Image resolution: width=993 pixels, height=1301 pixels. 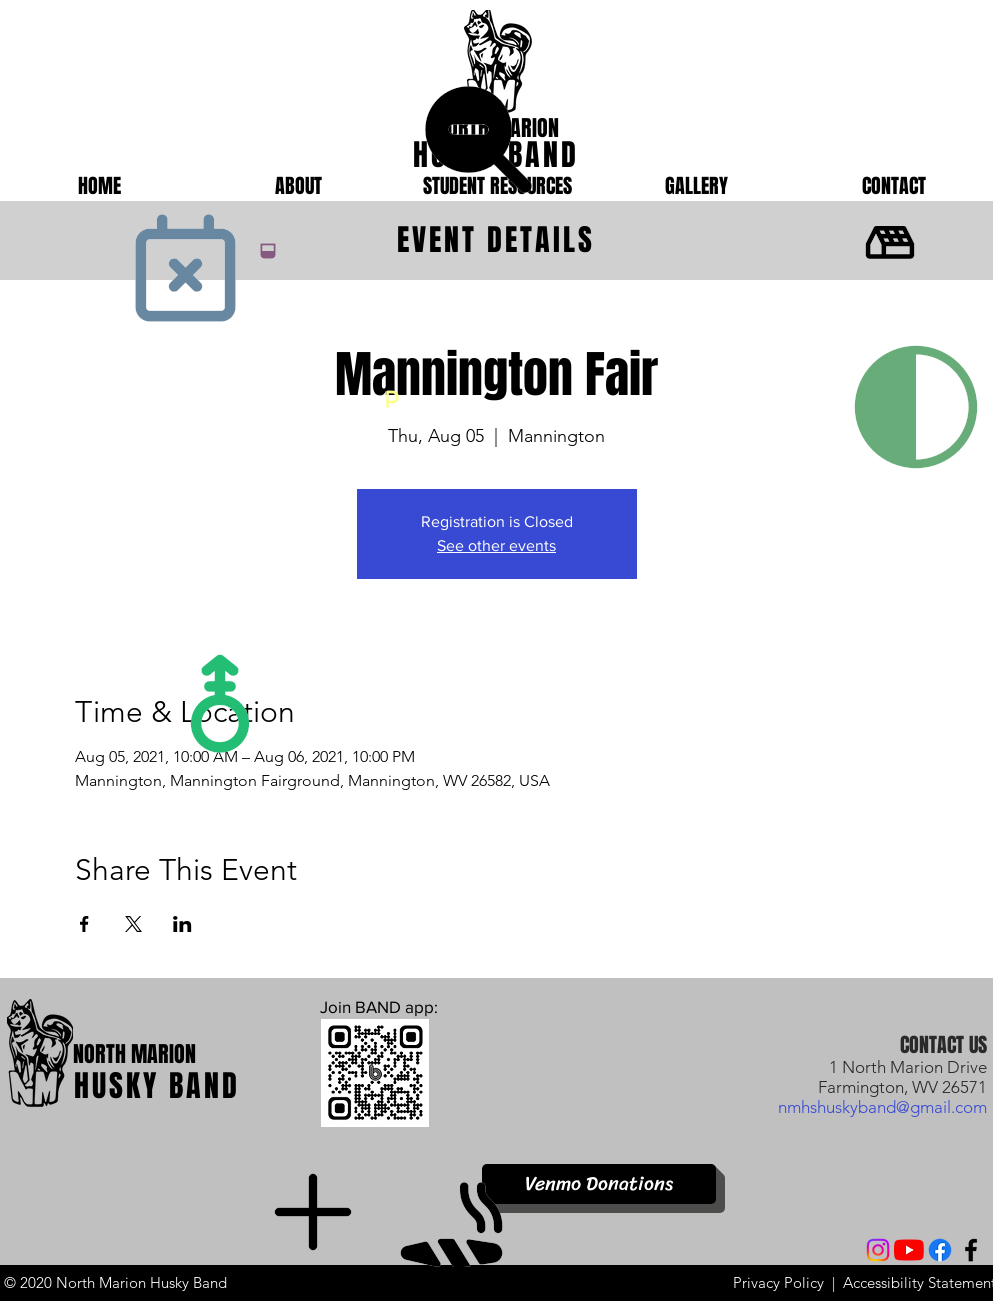 What do you see at coordinates (451, 1227) in the screenshot?
I see `indicates cannabis or smoking-related content` at bounding box center [451, 1227].